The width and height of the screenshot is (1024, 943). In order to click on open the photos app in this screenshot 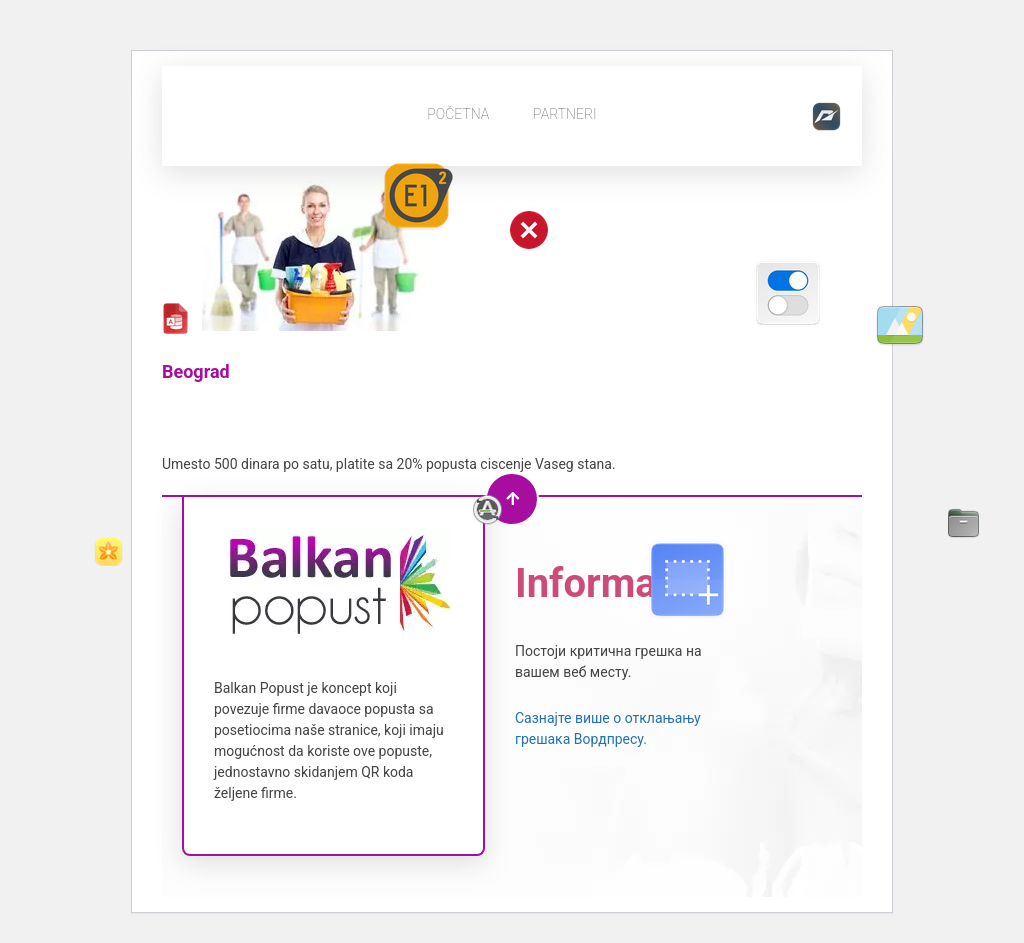, I will do `click(900, 325)`.